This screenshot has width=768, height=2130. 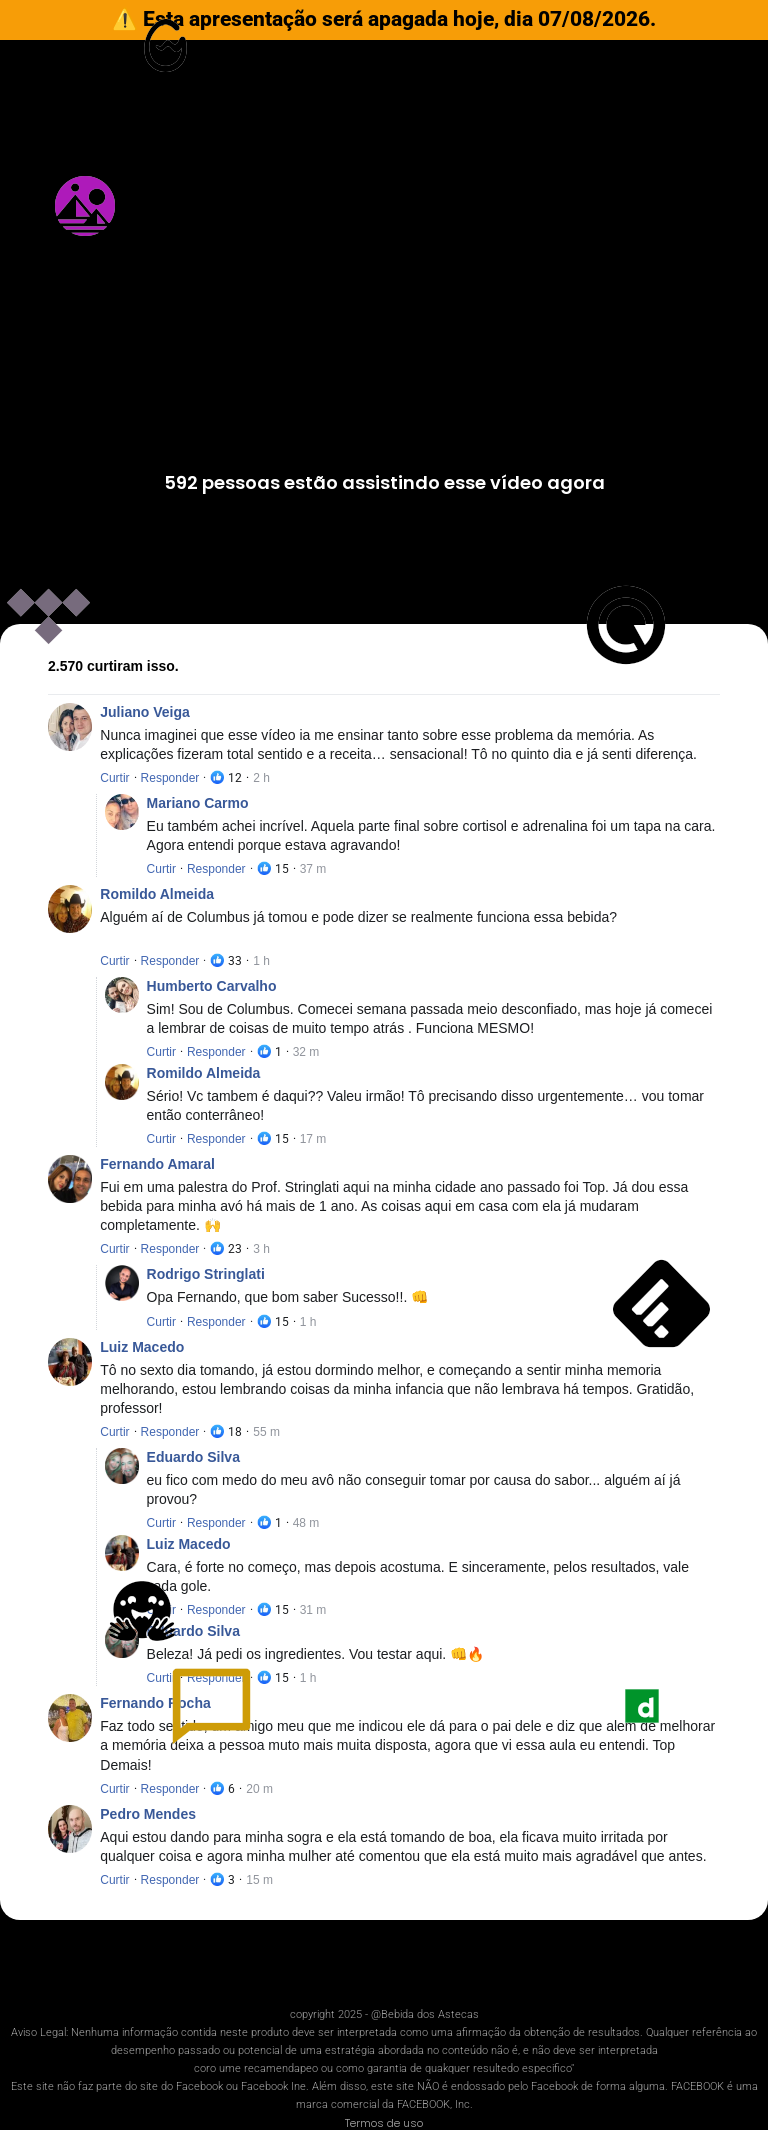 What do you see at coordinates (85, 206) in the screenshot?
I see `open decentraland metaverse platform` at bounding box center [85, 206].